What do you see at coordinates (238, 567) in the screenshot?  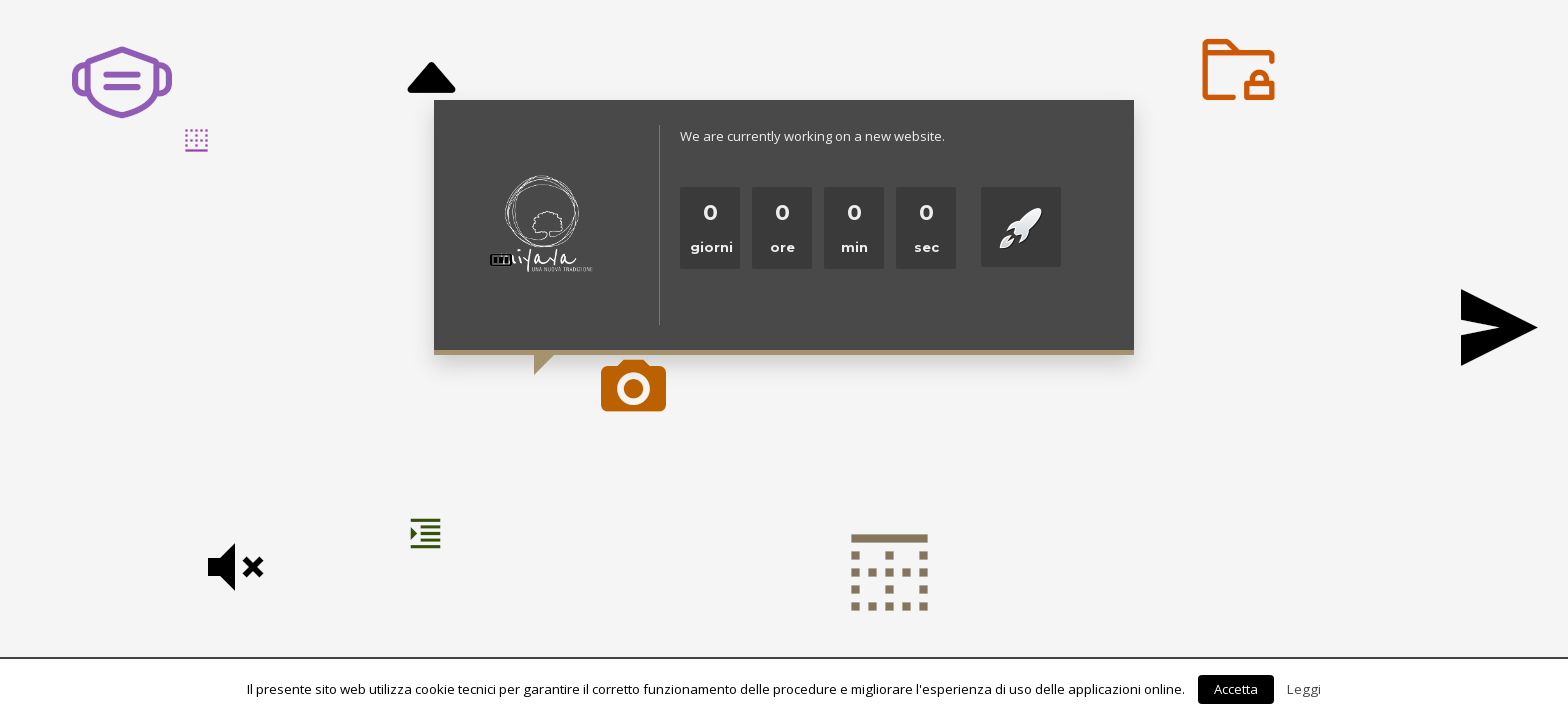 I see `mute audio or sound` at bounding box center [238, 567].